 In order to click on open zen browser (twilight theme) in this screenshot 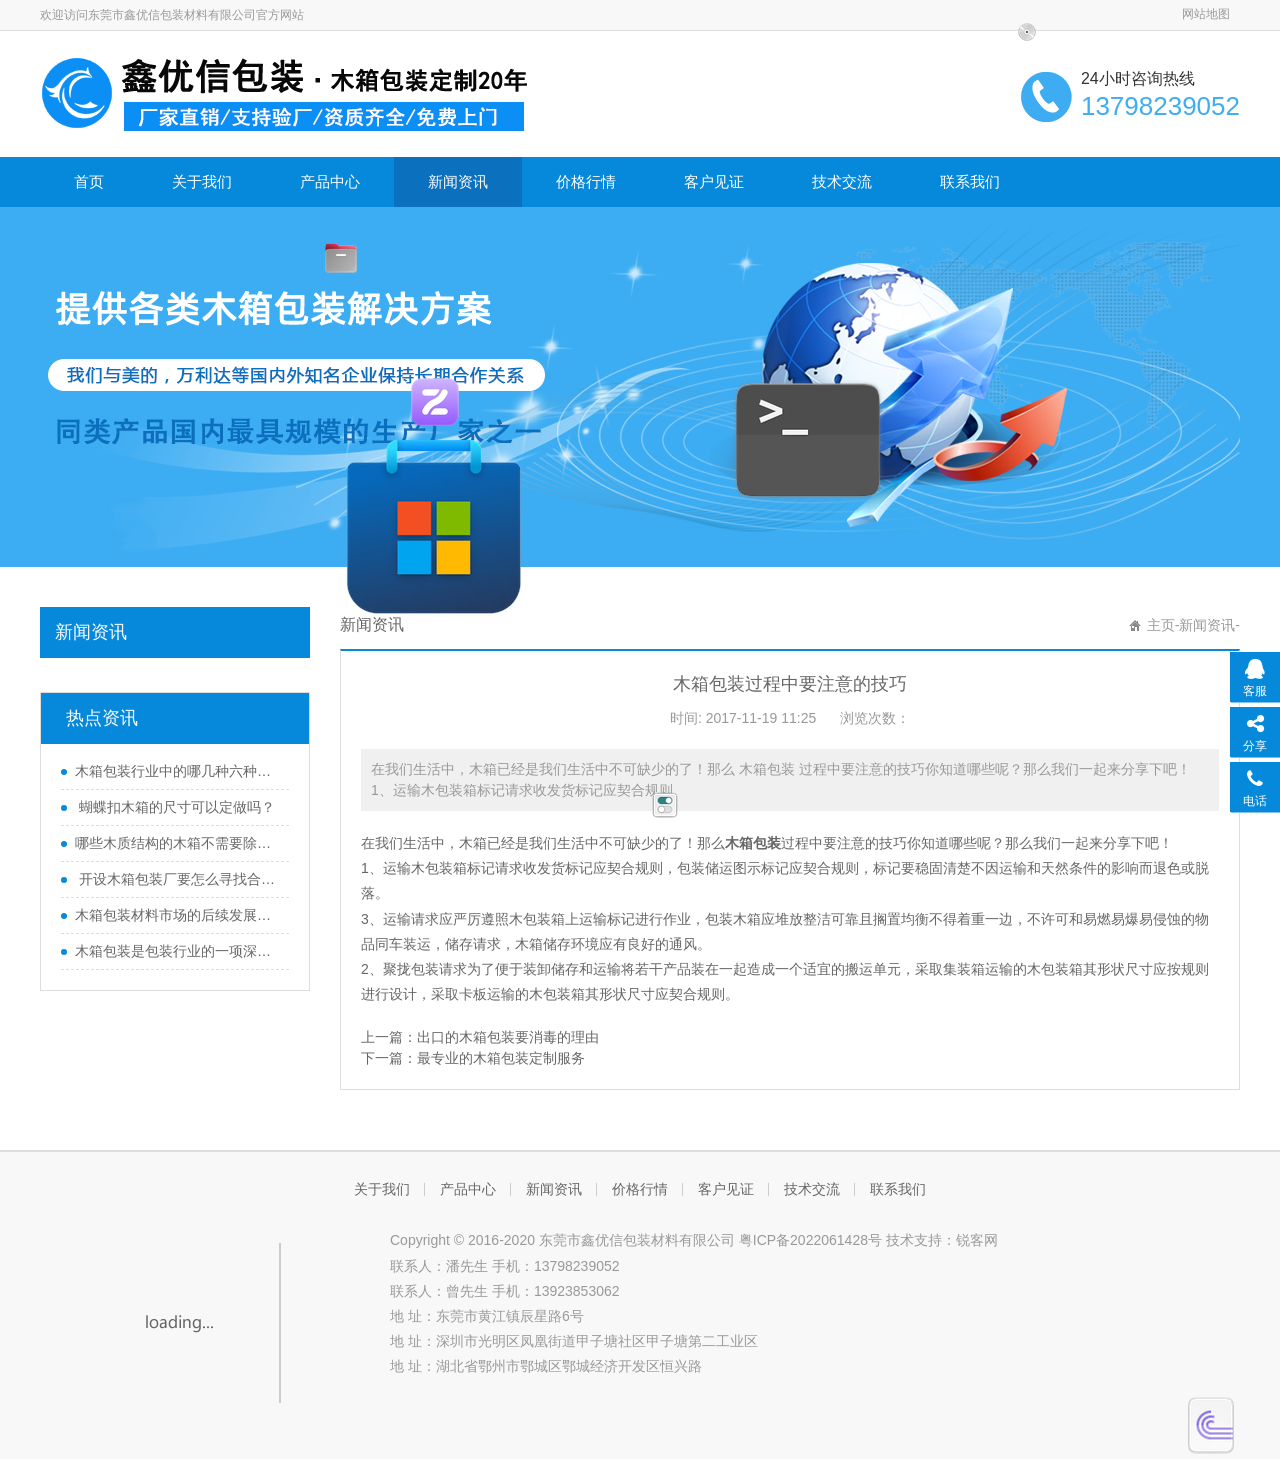, I will do `click(435, 402)`.